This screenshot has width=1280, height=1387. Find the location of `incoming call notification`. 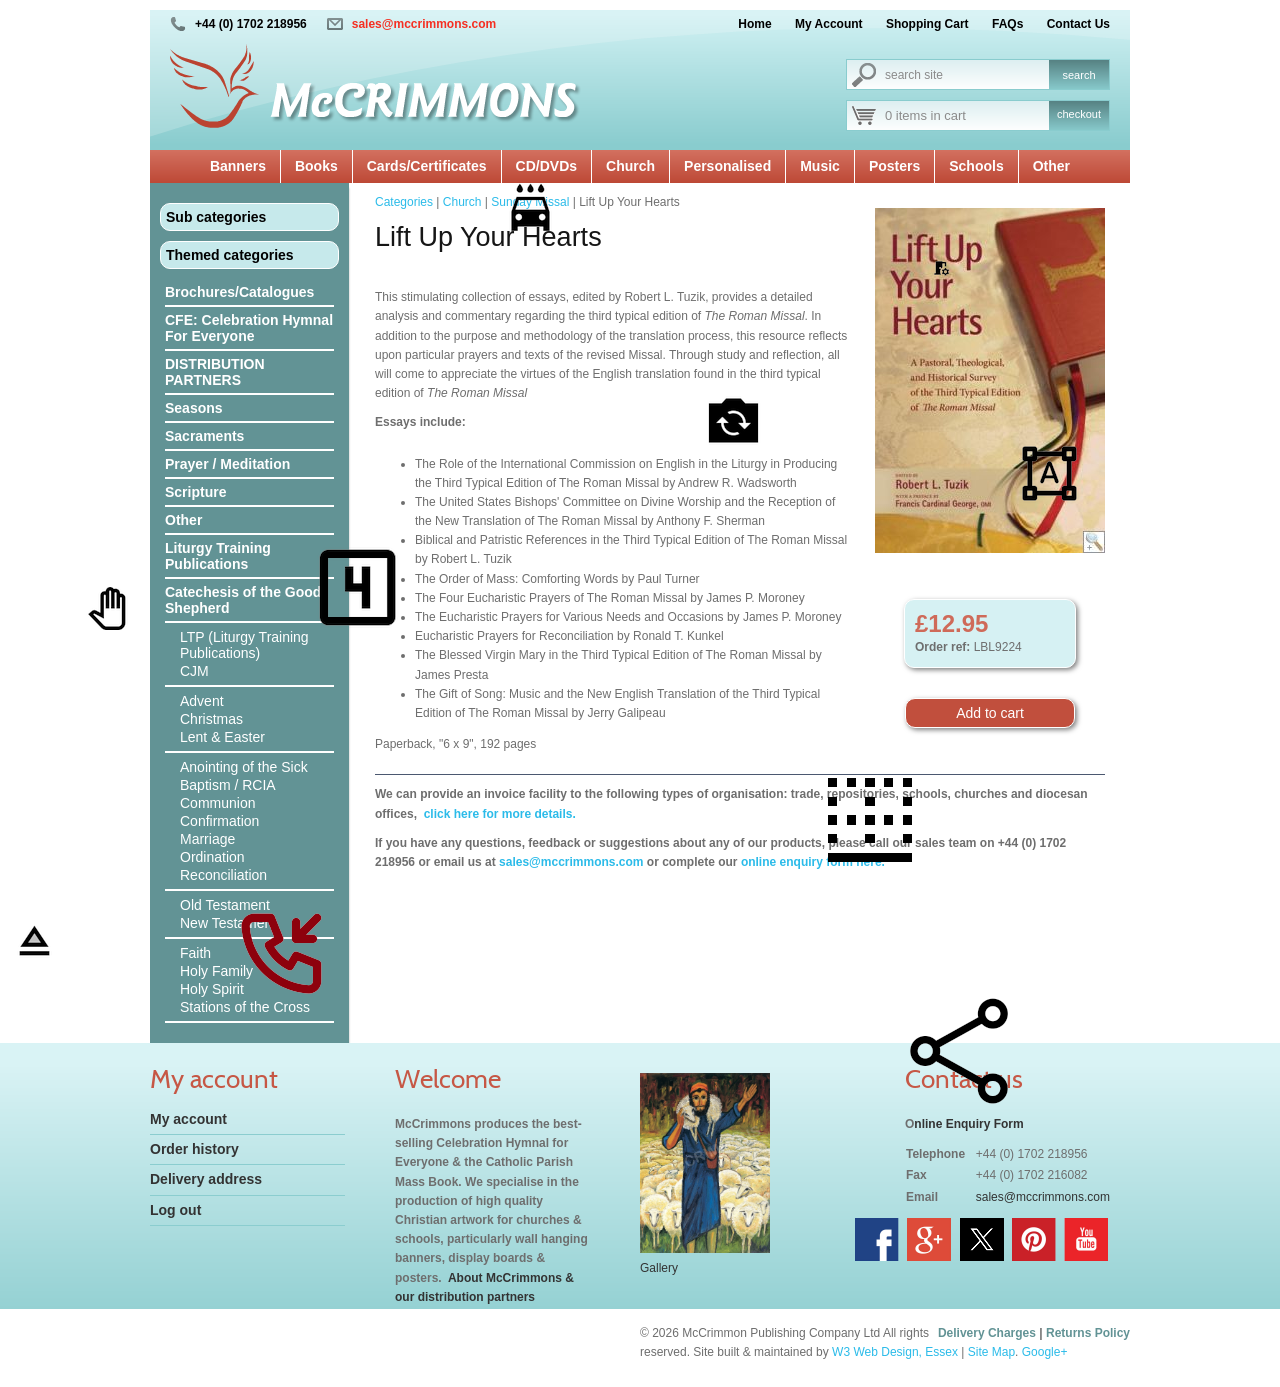

incoming call notification is located at coordinates (283, 951).